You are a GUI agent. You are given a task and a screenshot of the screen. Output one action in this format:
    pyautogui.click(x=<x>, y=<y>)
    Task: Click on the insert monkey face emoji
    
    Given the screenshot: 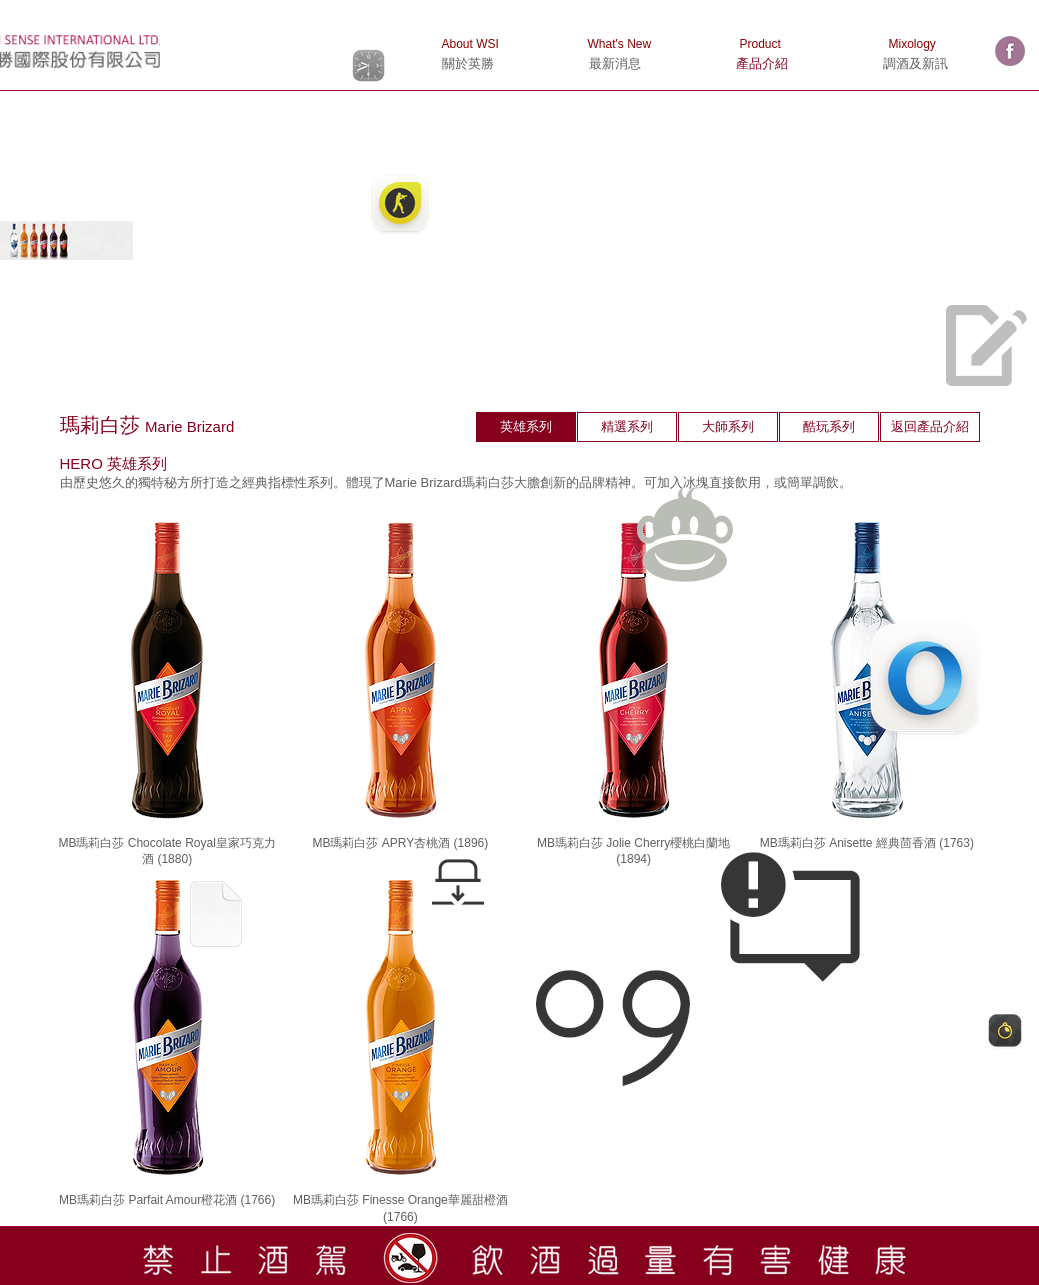 What is the action you would take?
    pyautogui.click(x=685, y=534)
    